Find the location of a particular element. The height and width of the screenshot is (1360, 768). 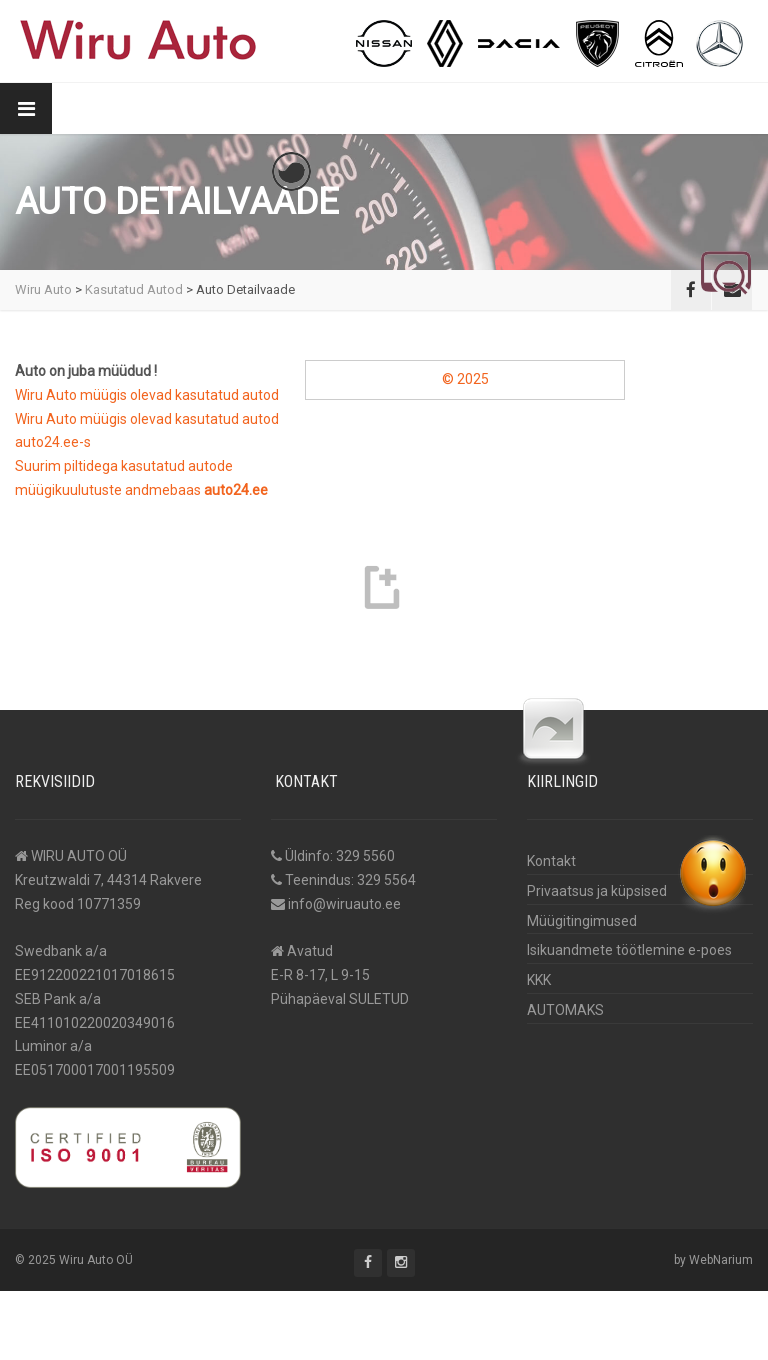

create a new document is located at coordinates (382, 586).